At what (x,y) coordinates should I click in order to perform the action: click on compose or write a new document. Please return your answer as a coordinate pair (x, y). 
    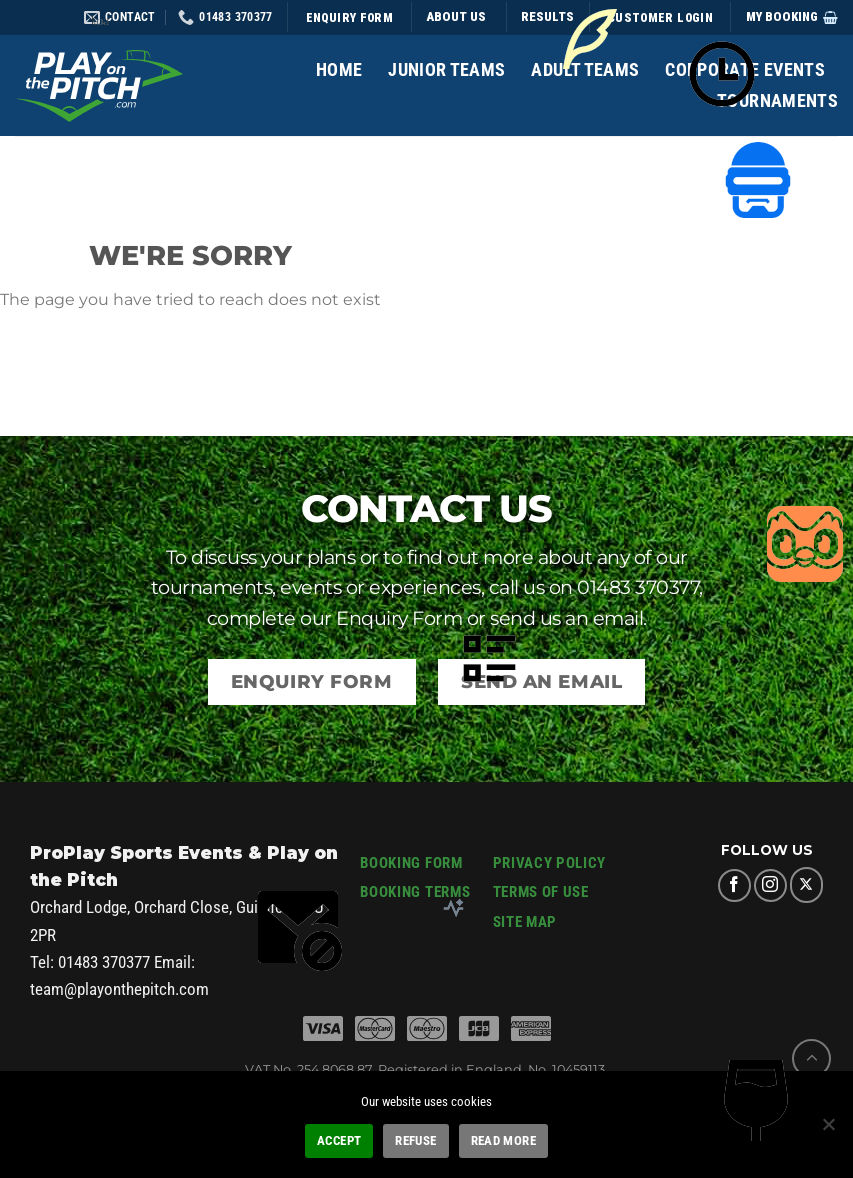
    Looking at the image, I should click on (590, 39).